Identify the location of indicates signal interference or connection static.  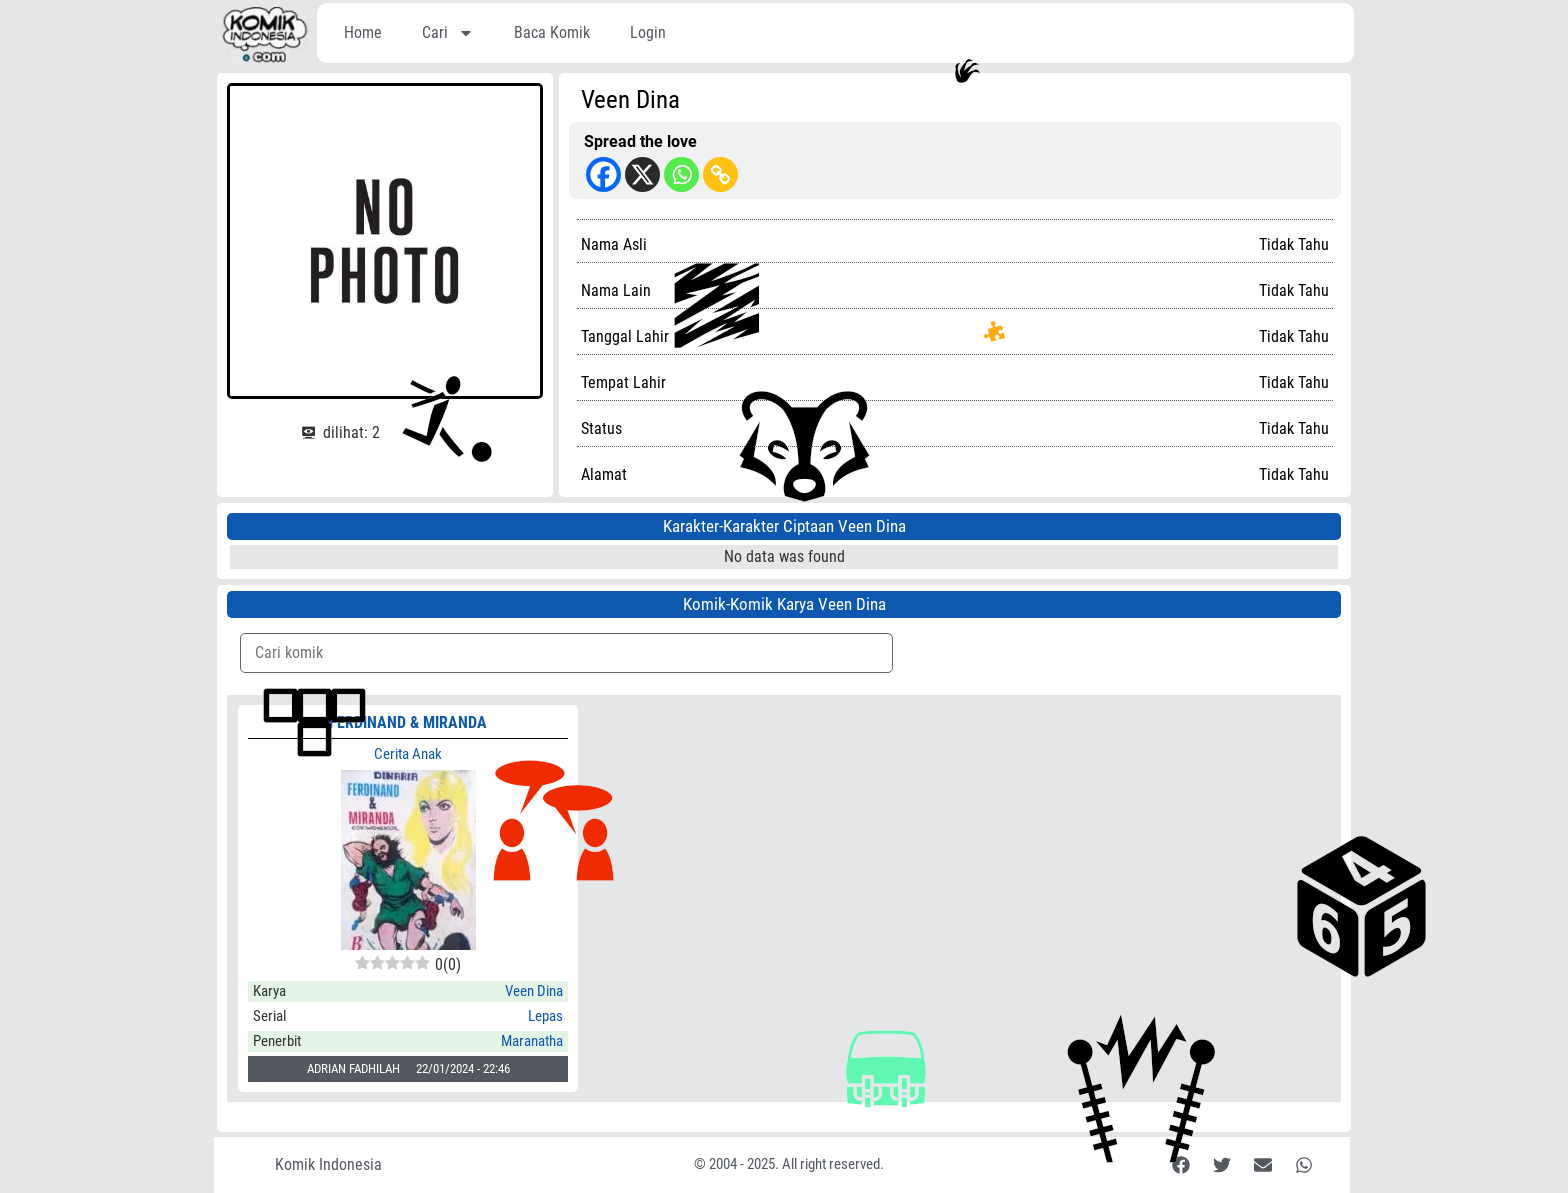
(716, 305).